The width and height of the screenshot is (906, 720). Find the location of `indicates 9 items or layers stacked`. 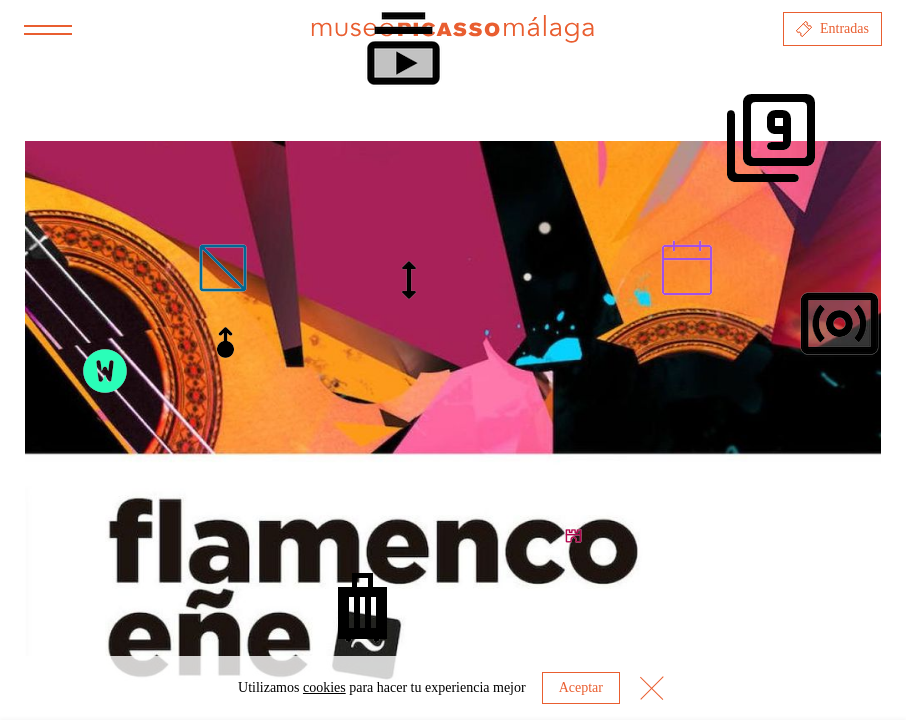

indicates 9 items or layers stacked is located at coordinates (771, 138).